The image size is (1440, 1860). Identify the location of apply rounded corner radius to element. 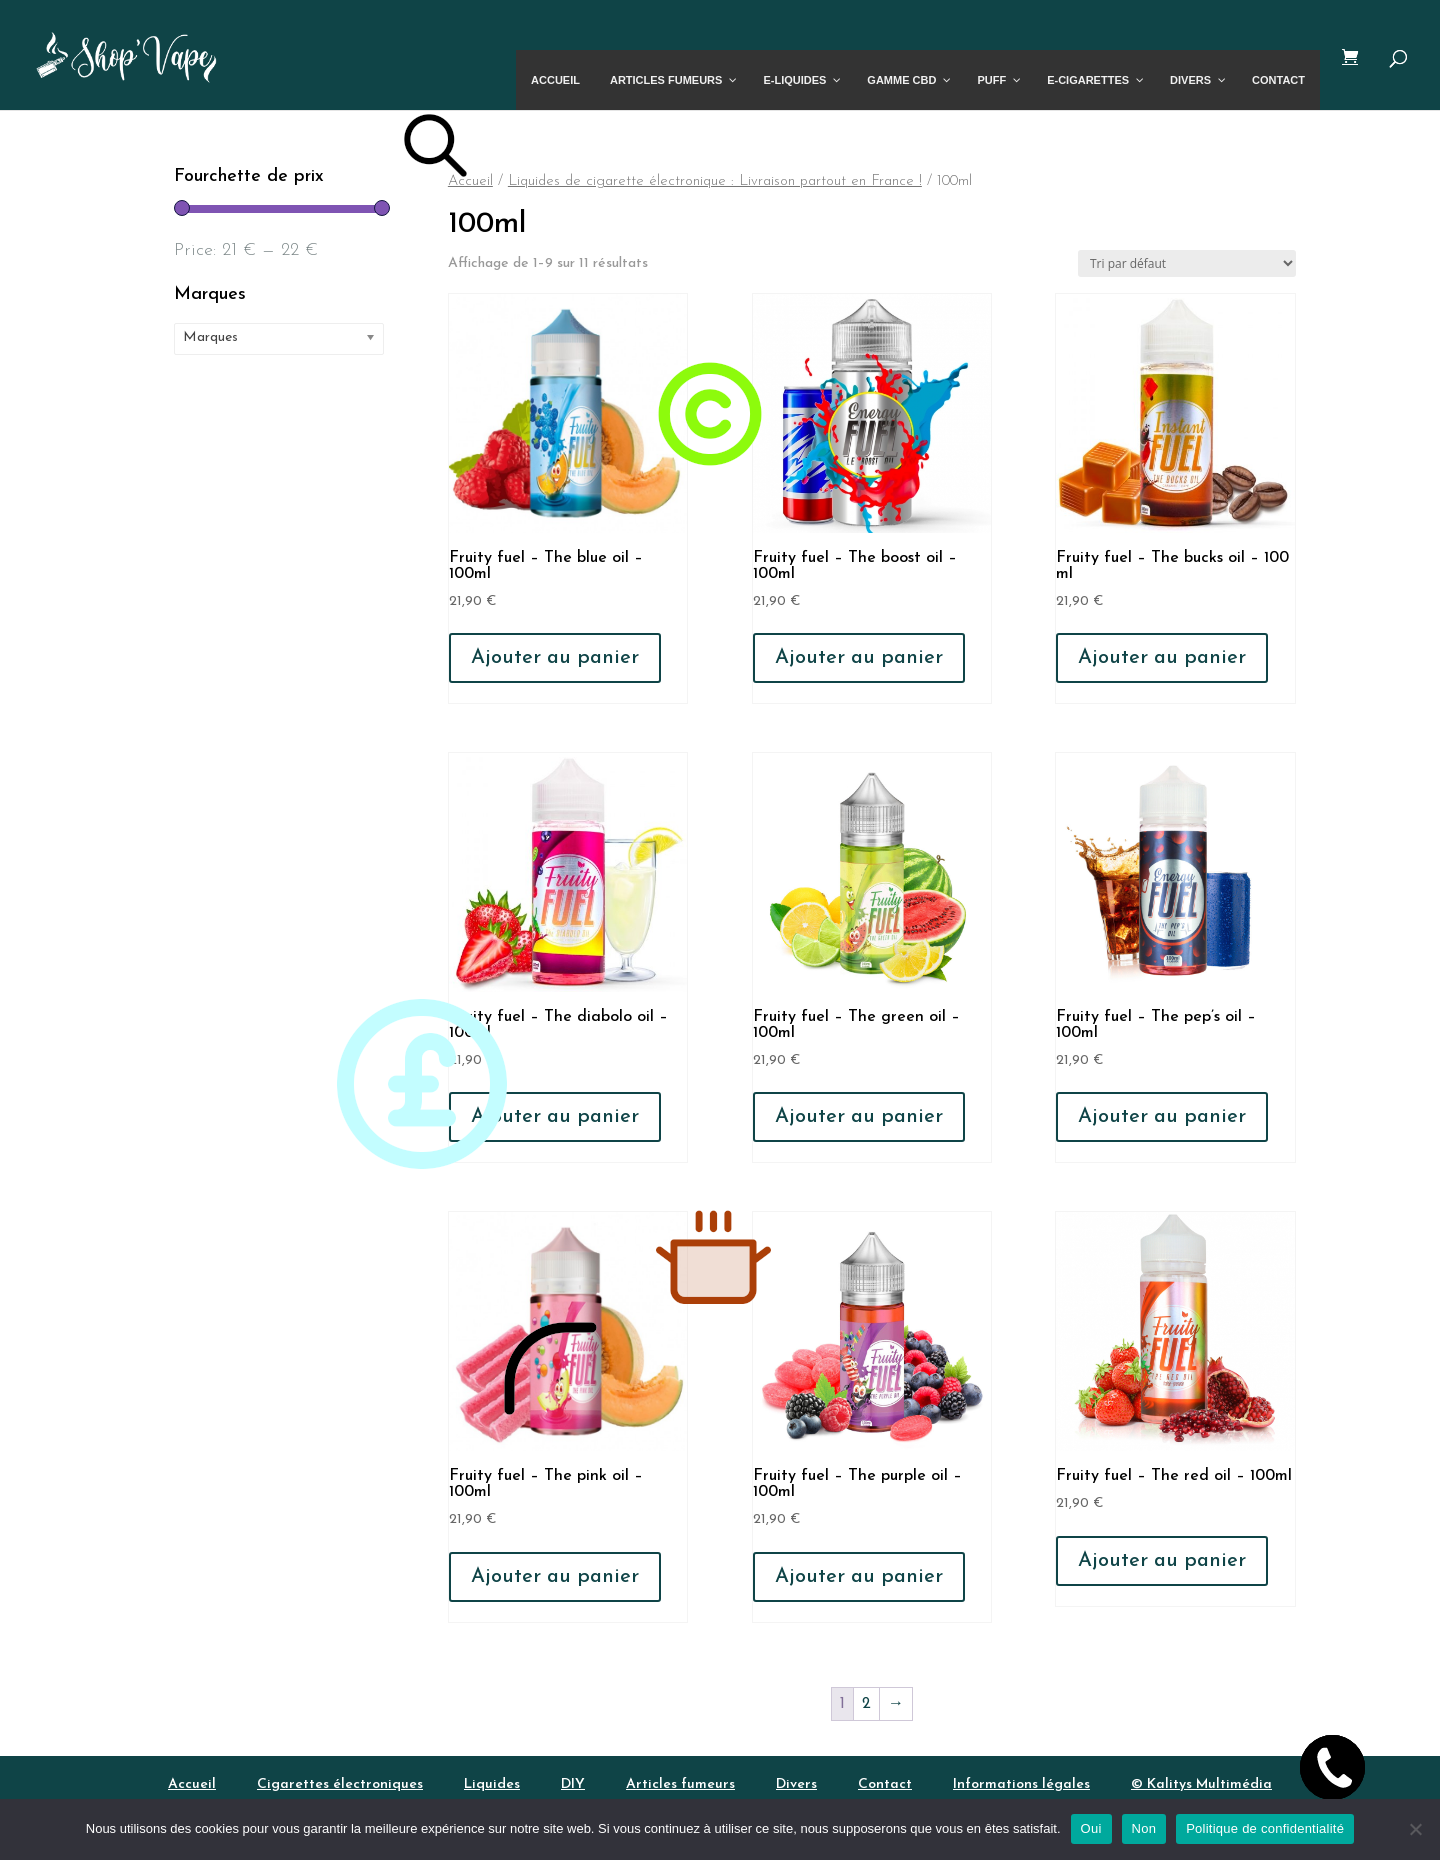
(550, 1368).